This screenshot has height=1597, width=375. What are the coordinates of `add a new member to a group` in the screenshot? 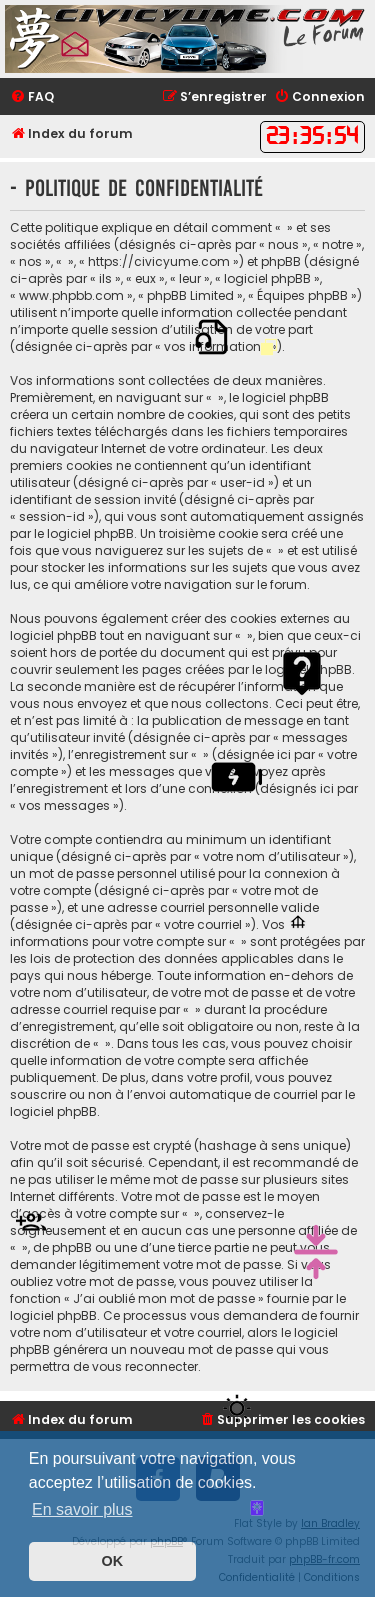 It's located at (31, 1222).